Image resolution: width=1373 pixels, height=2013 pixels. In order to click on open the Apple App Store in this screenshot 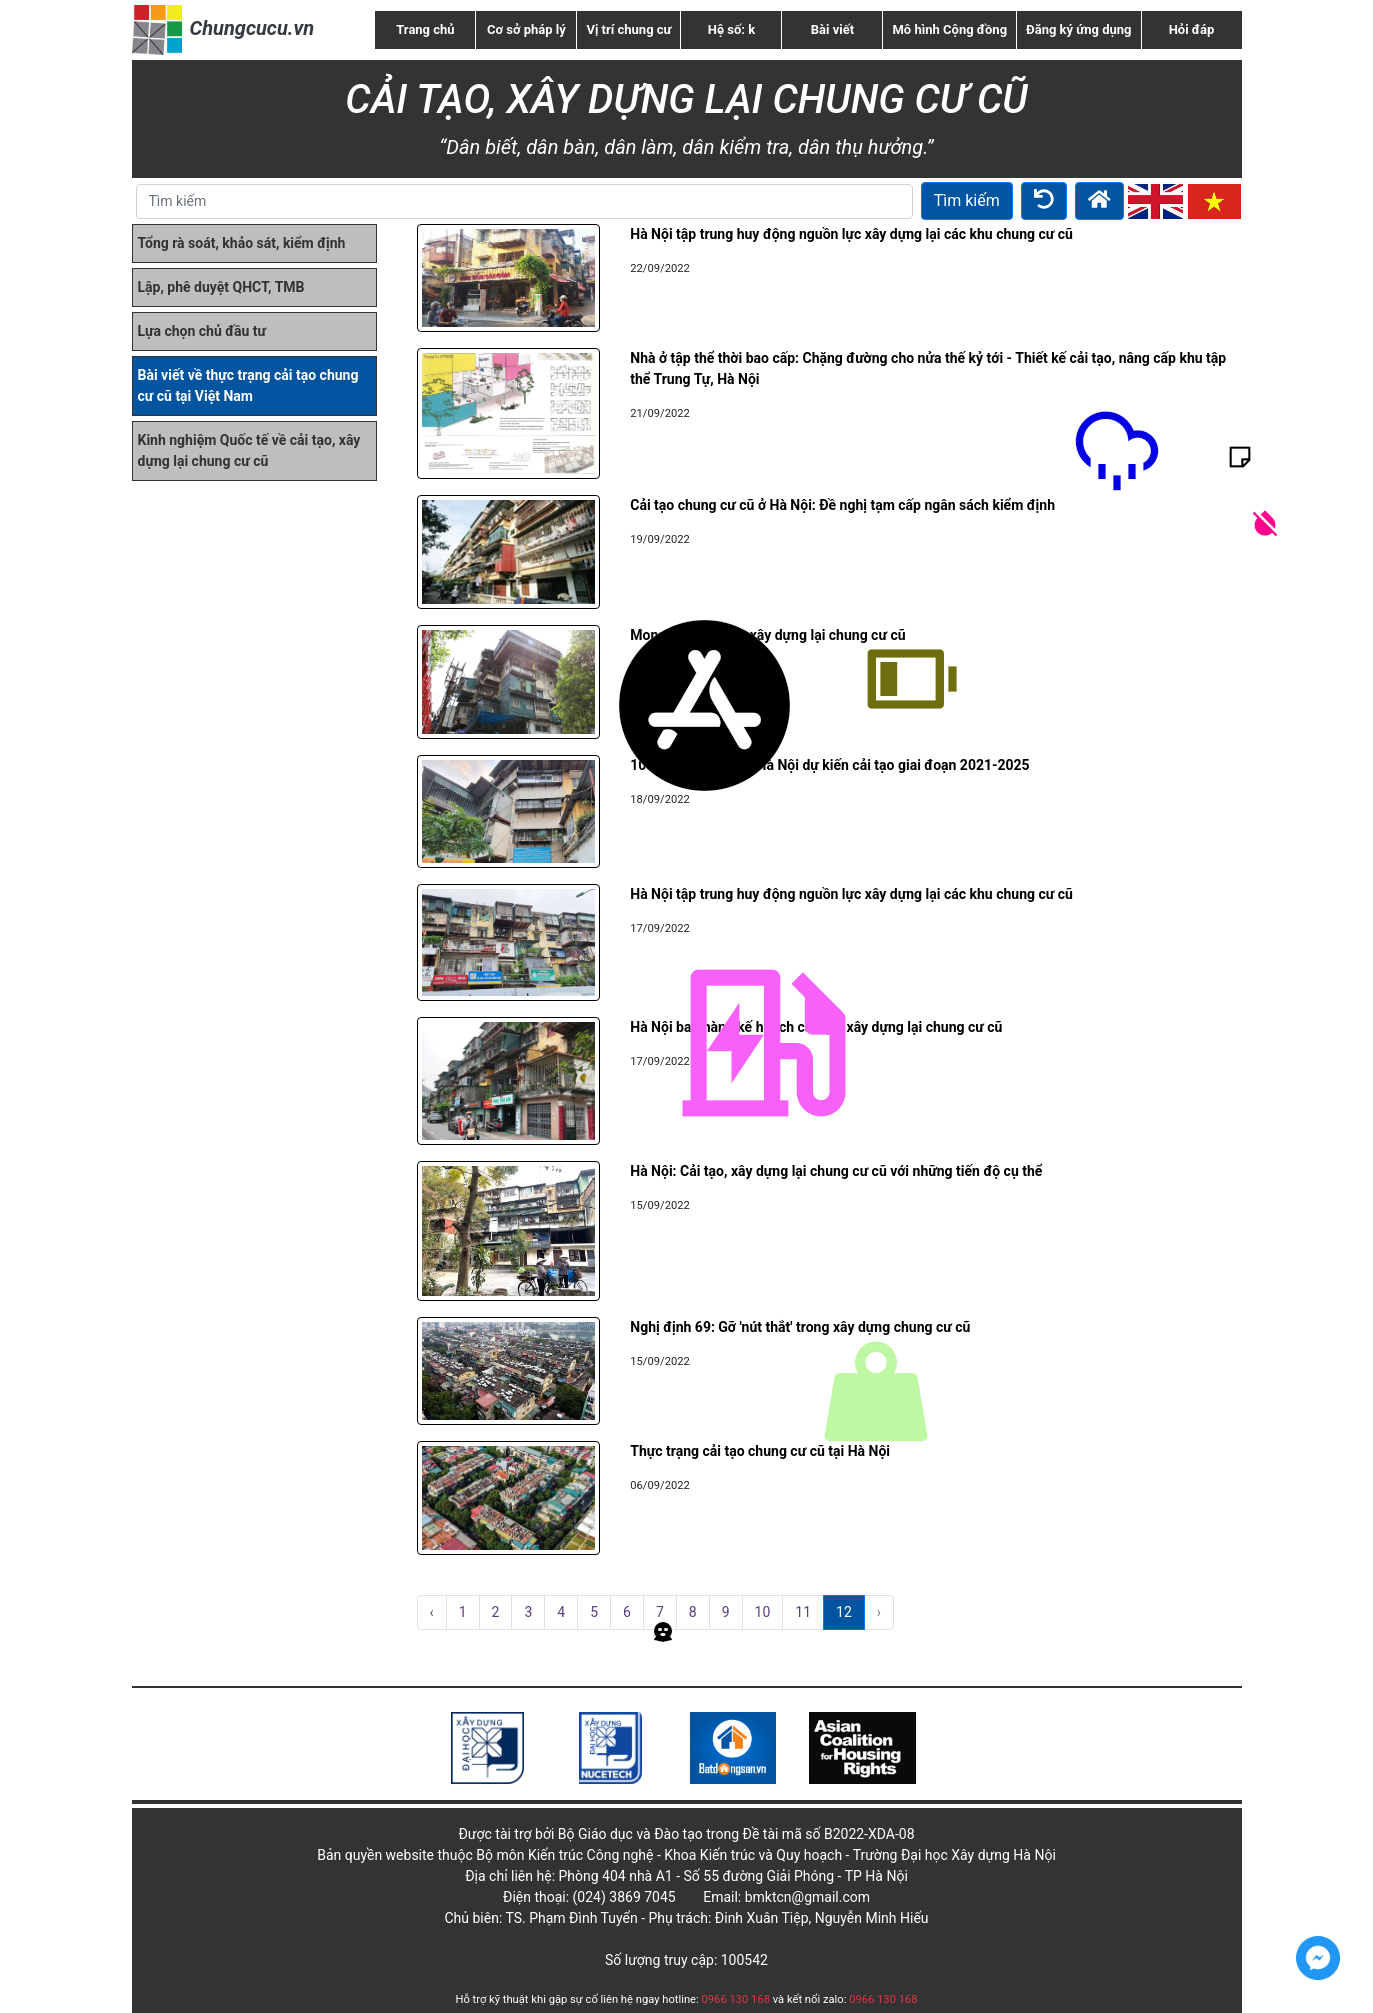, I will do `click(704, 705)`.